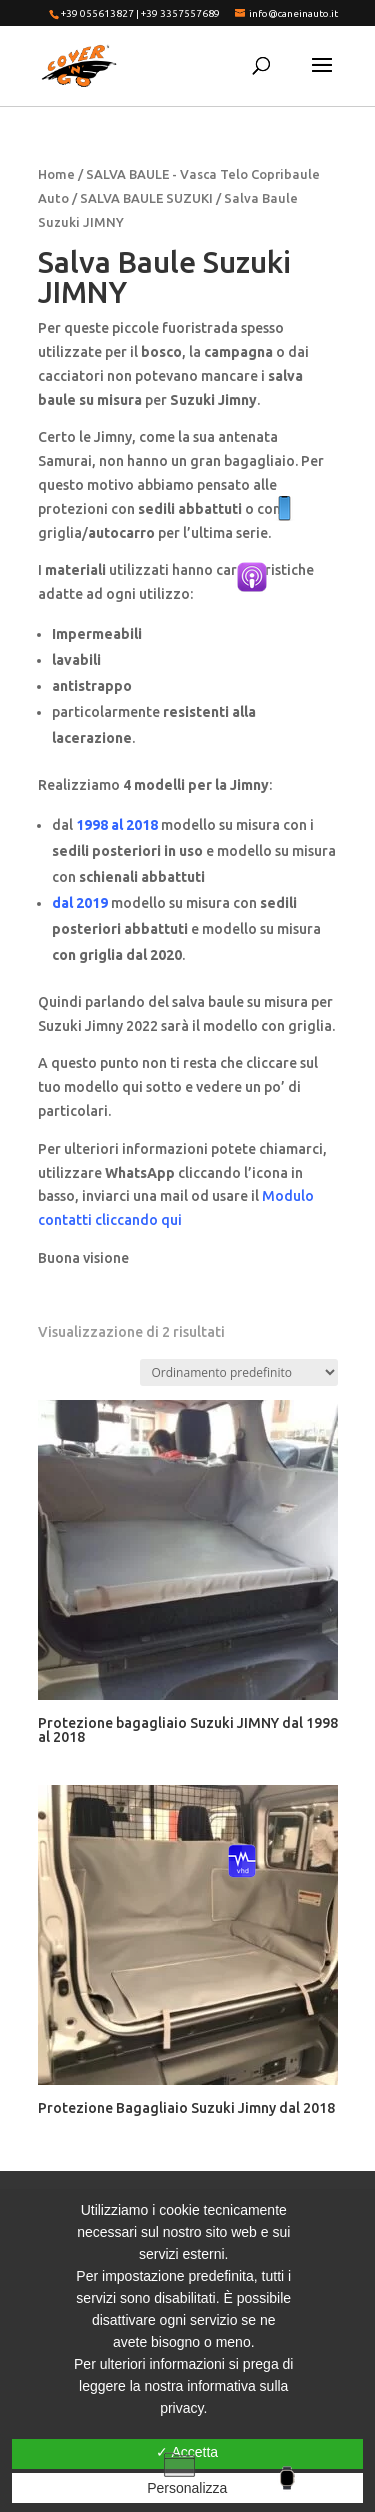 This screenshot has width=375, height=2512. I want to click on virtualbox virtual hard disk file, so click(242, 1861).